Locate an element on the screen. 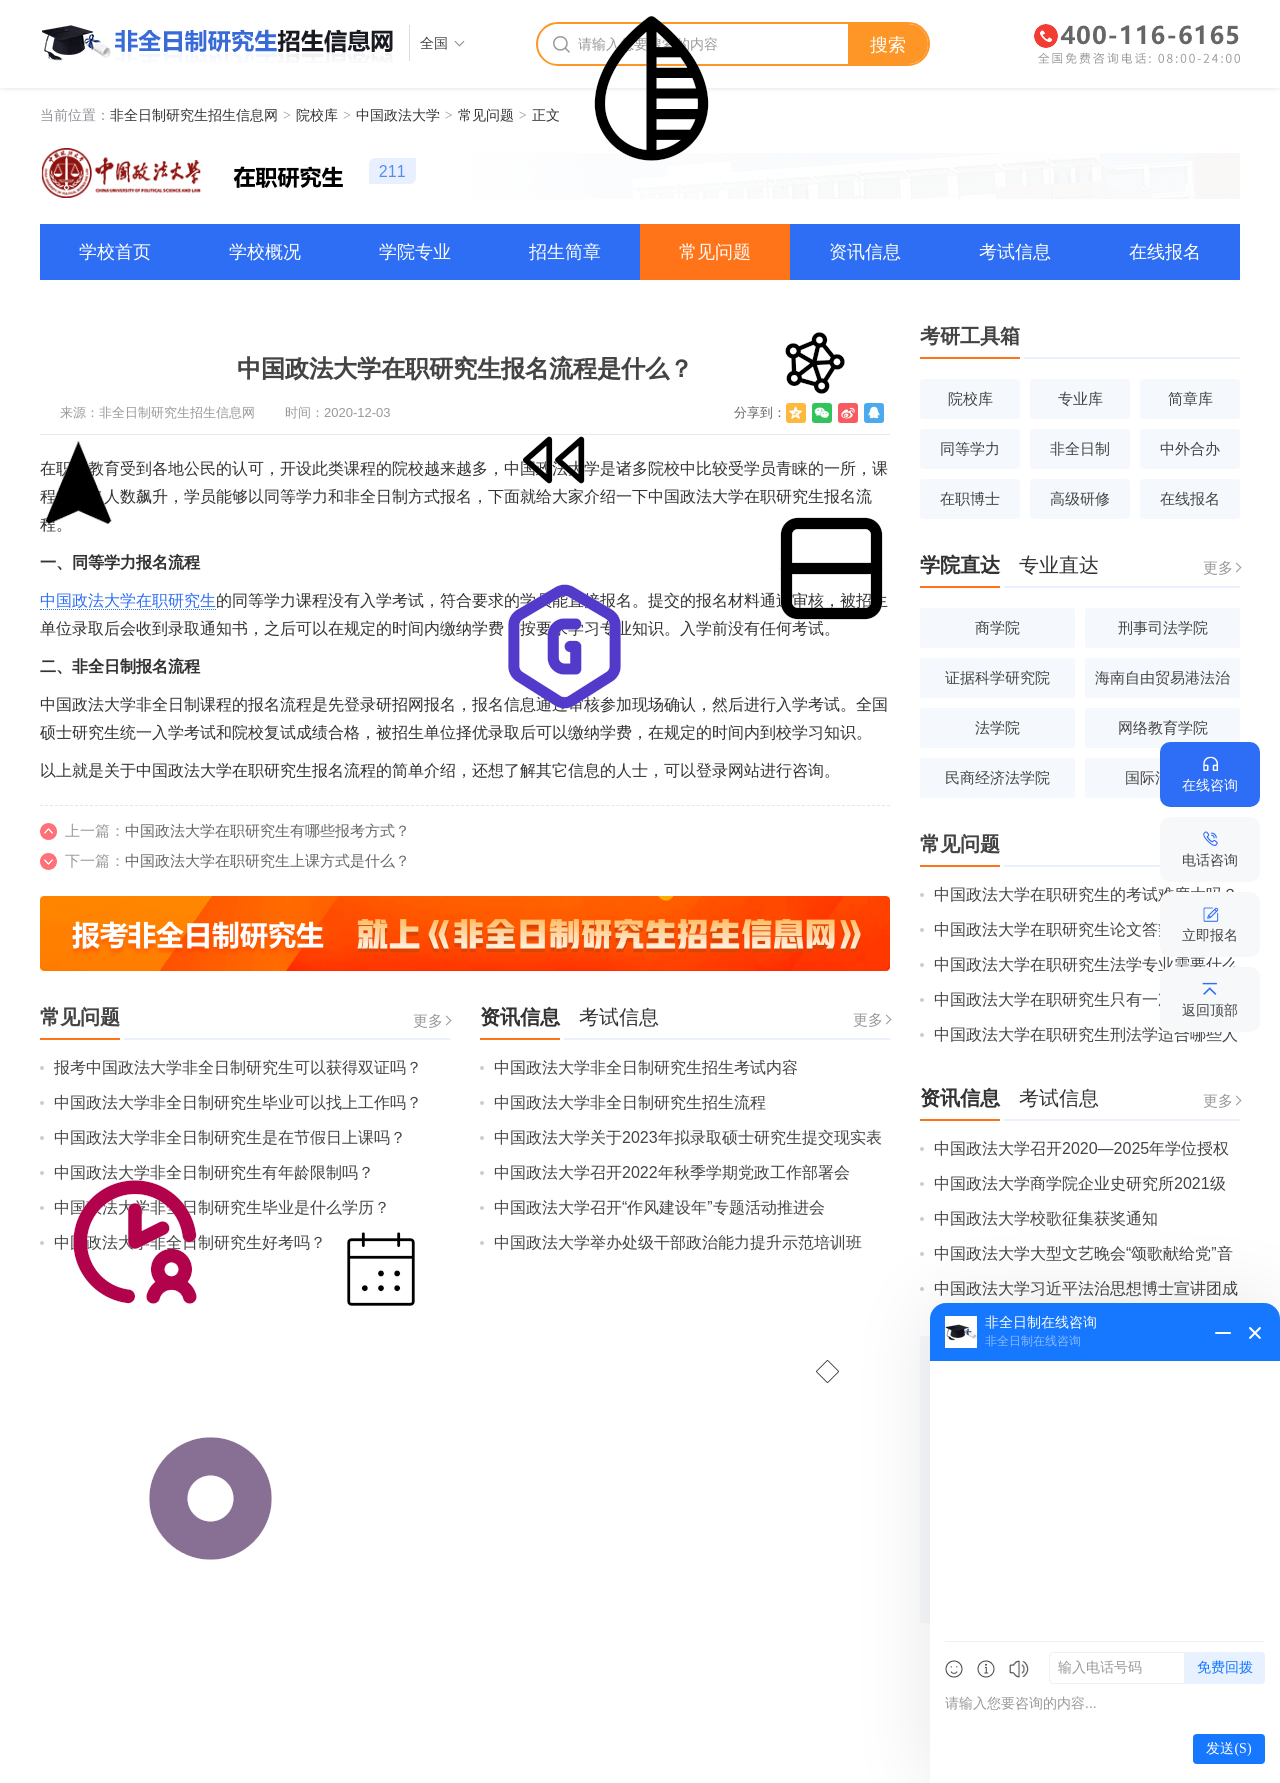 This screenshot has height=1783, width=1280. view user's time or activity history is located at coordinates (135, 1242).